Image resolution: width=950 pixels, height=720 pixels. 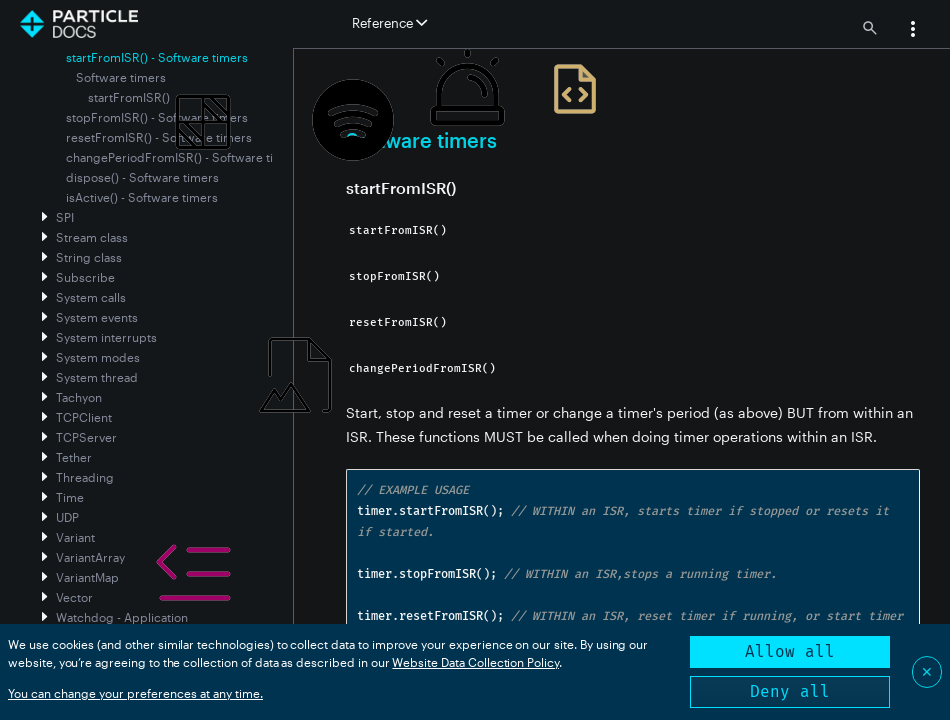 What do you see at coordinates (300, 375) in the screenshot?
I see `view image file` at bounding box center [300, 375].